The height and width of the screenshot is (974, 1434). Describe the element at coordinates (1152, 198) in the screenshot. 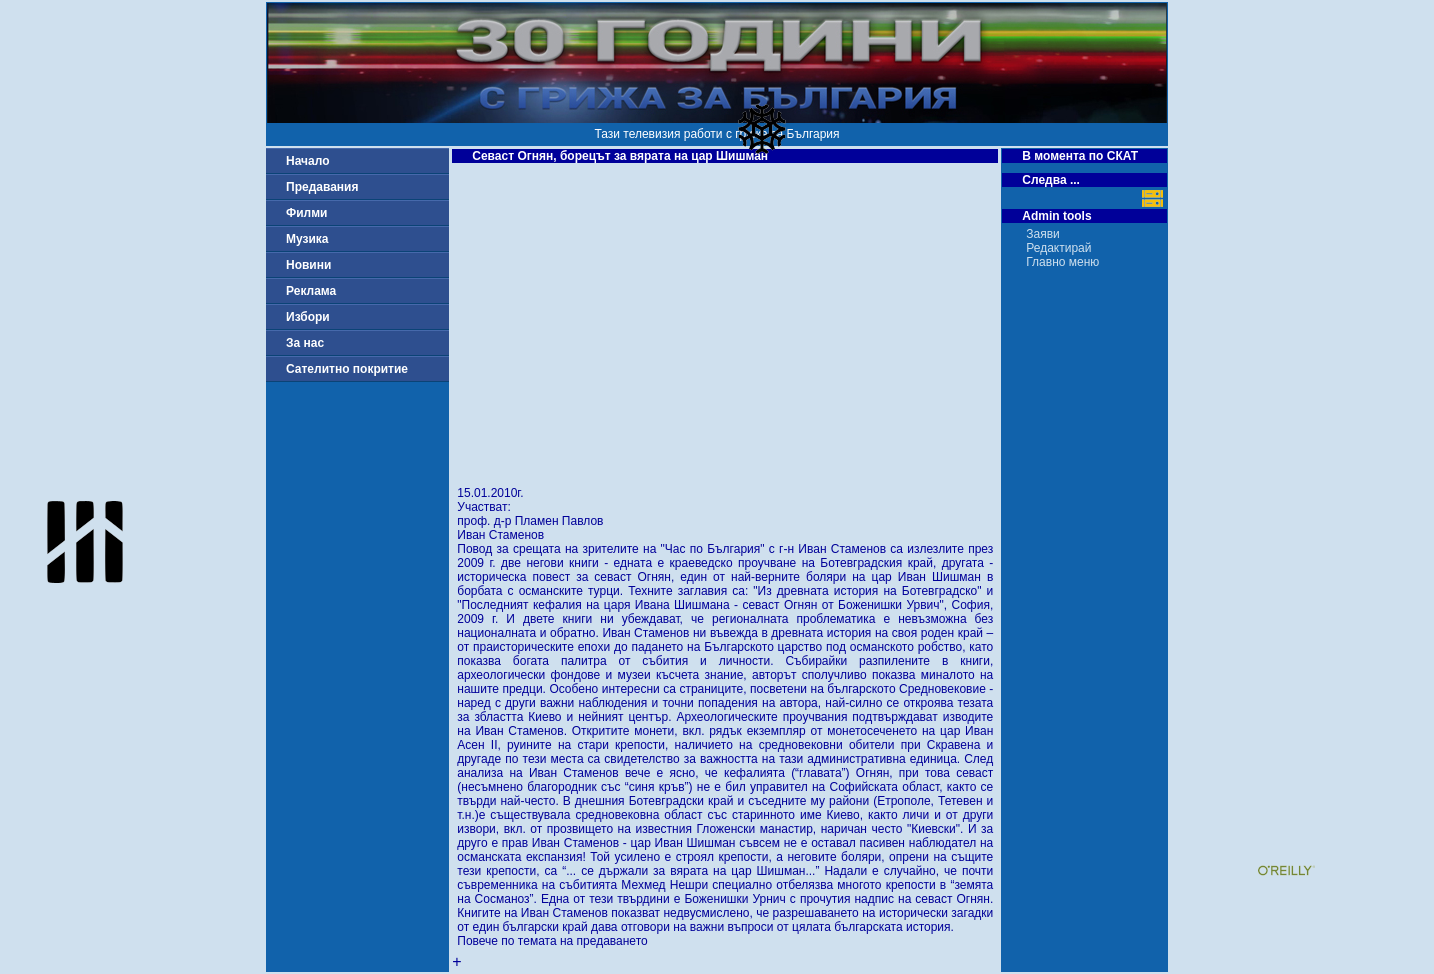

I see `google cloud storage service logo` at that location.